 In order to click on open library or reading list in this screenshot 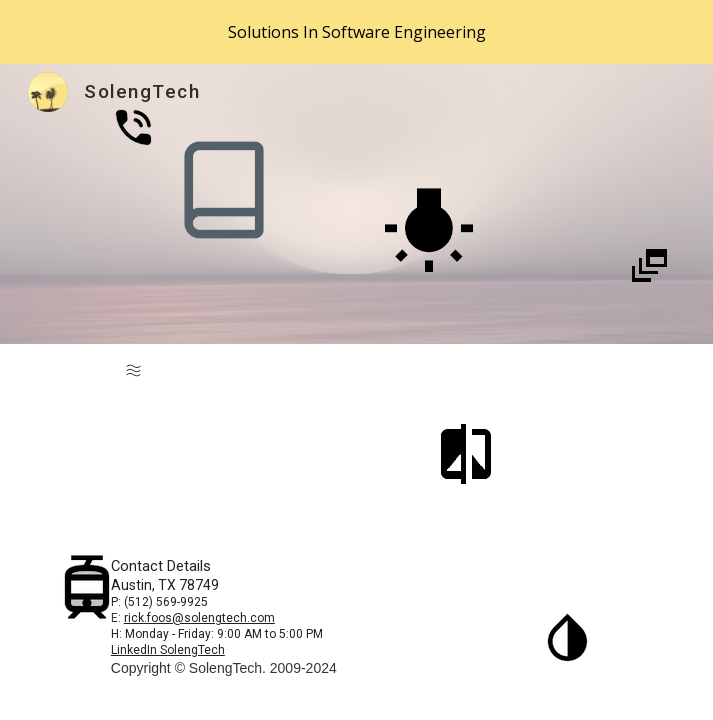, I will do `click(224, 190)`.